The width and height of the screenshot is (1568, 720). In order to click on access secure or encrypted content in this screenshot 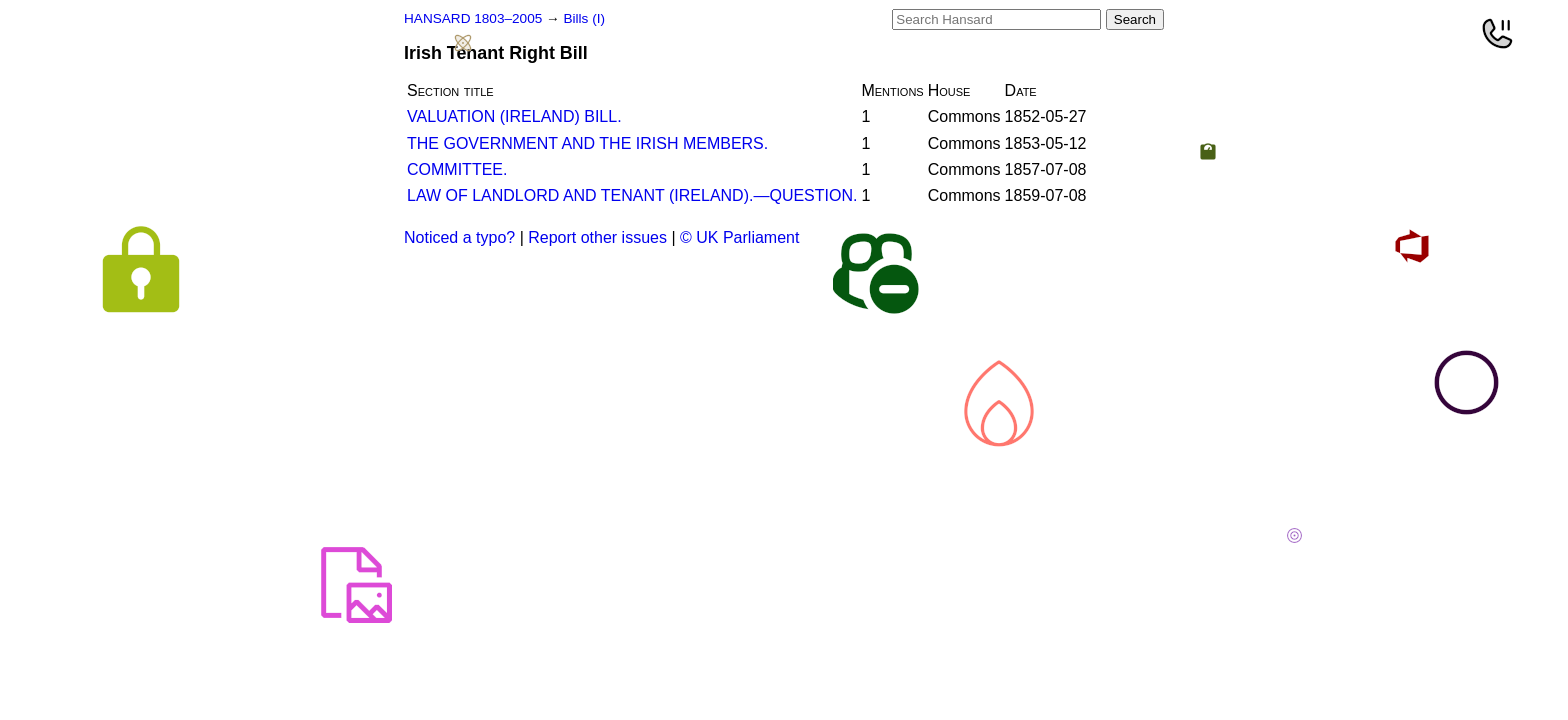, I will do `click(141, 274)`.